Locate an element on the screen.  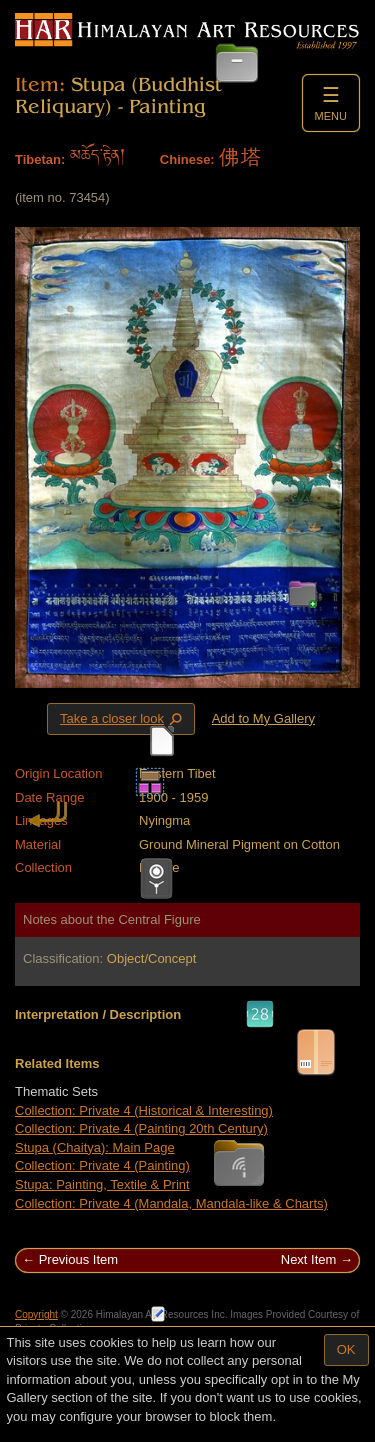
open libreoffice start center is located at coordinates (162, 741).